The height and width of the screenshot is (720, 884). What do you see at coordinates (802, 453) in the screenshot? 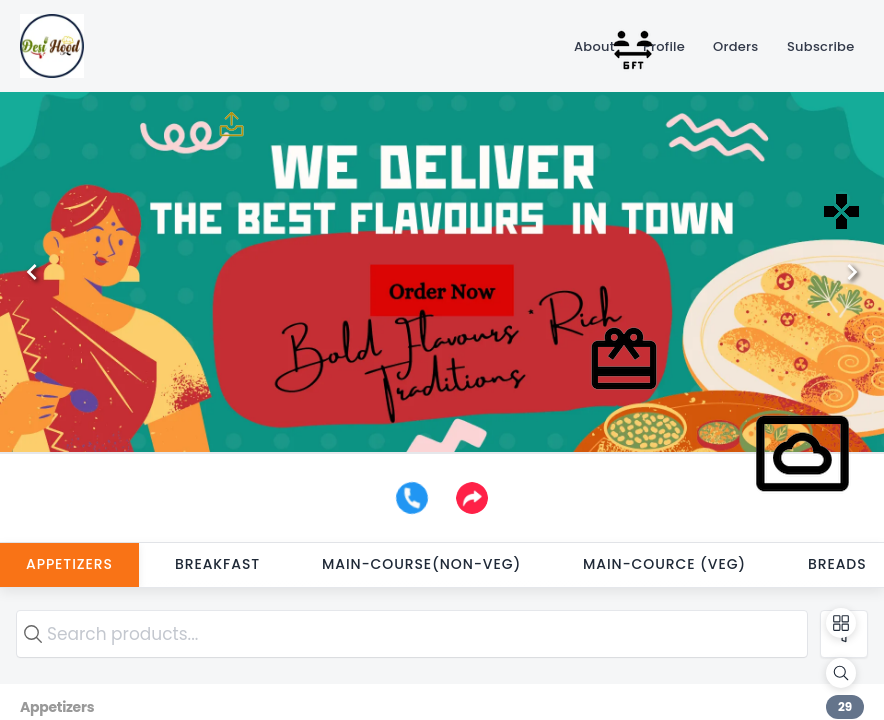
I see `access daydream or screensaver settings` at bounding box center [802, 453].